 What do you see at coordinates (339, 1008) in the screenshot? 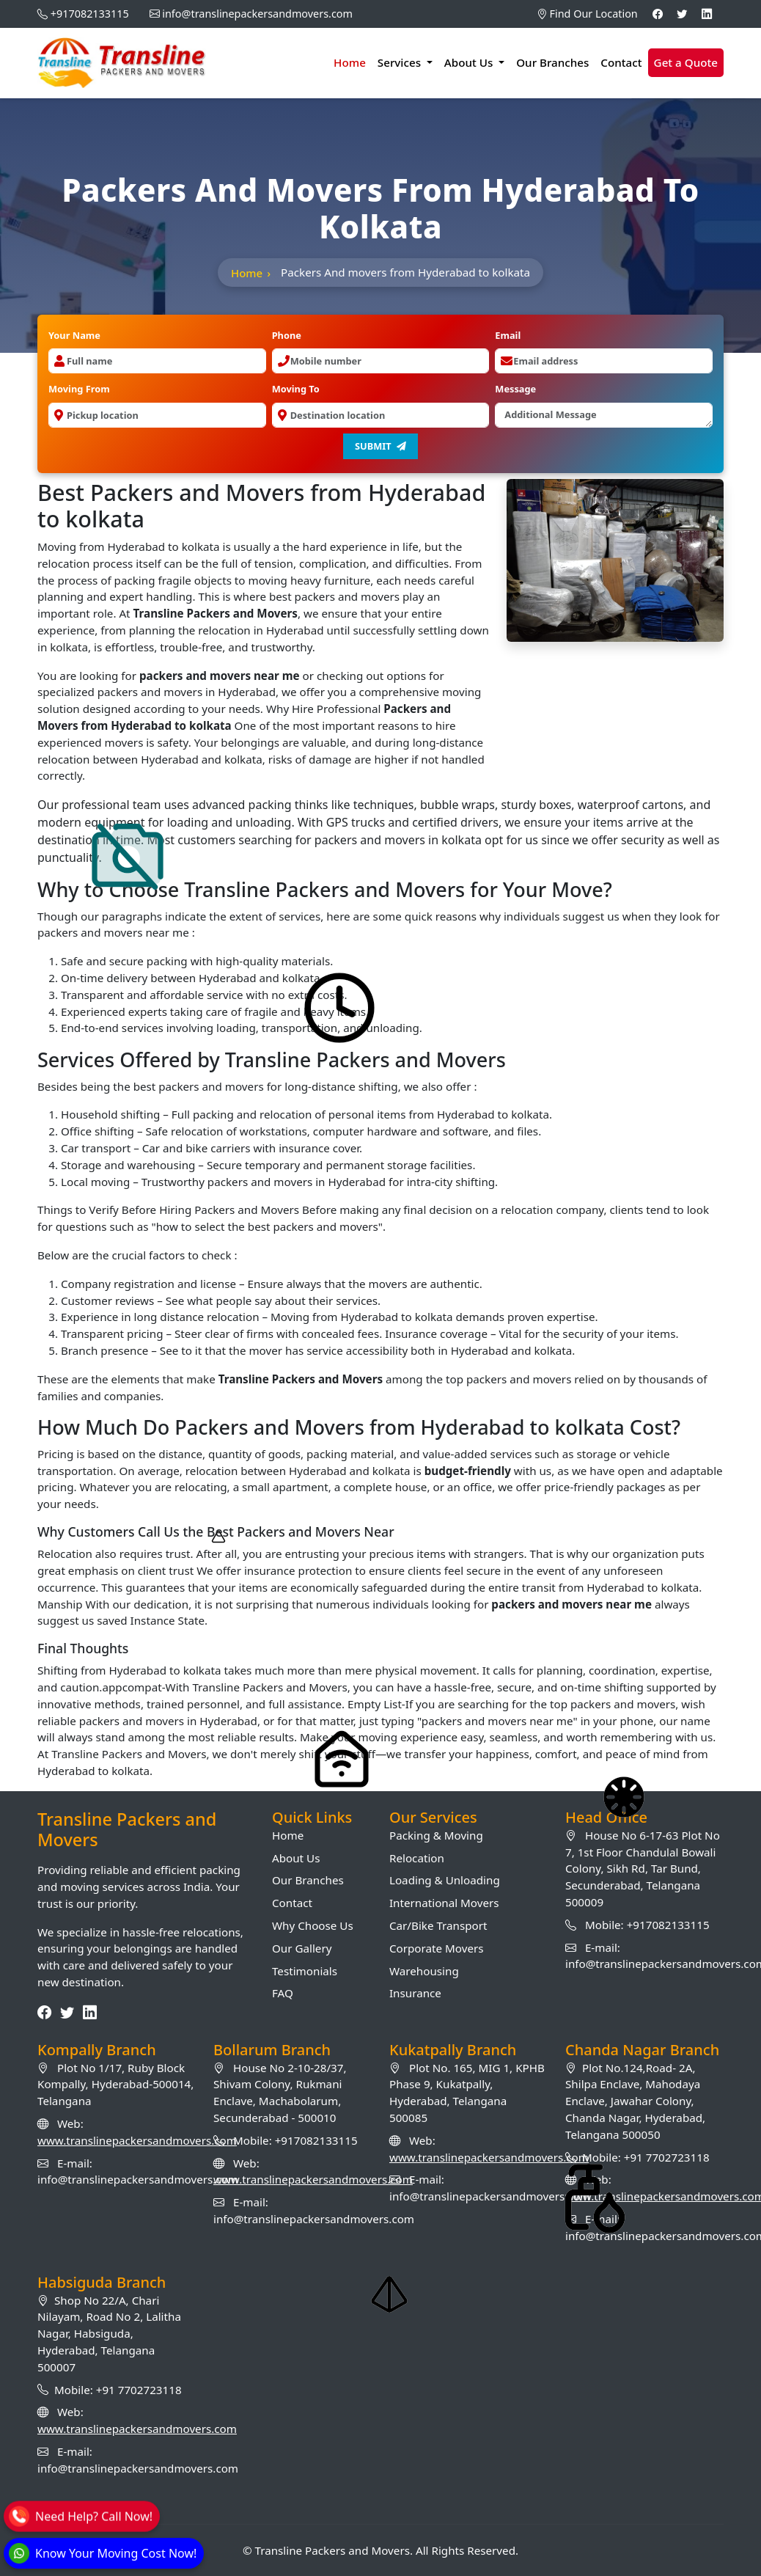
I see `view current time` at bounding box center [339, 1008].